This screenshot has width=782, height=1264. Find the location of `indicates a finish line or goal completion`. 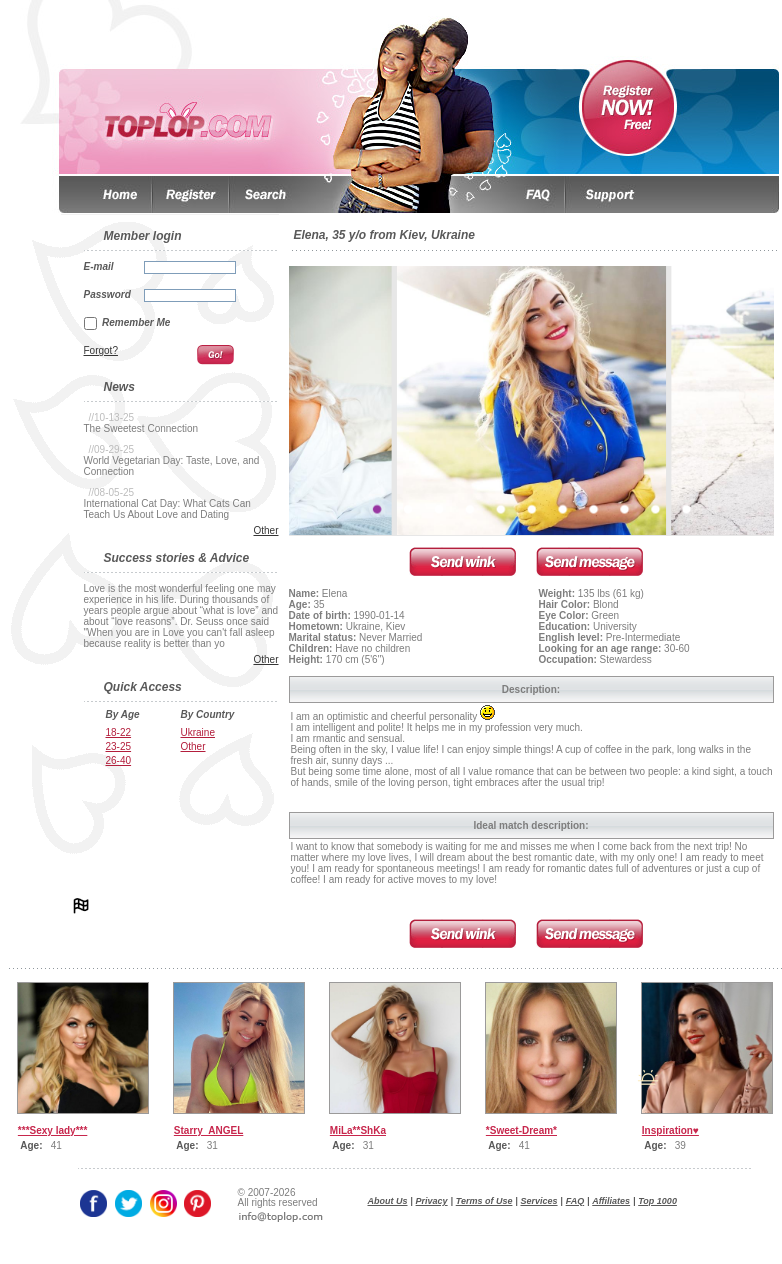

indicates a finish line or goal completion is located at coordinates (80, 905).